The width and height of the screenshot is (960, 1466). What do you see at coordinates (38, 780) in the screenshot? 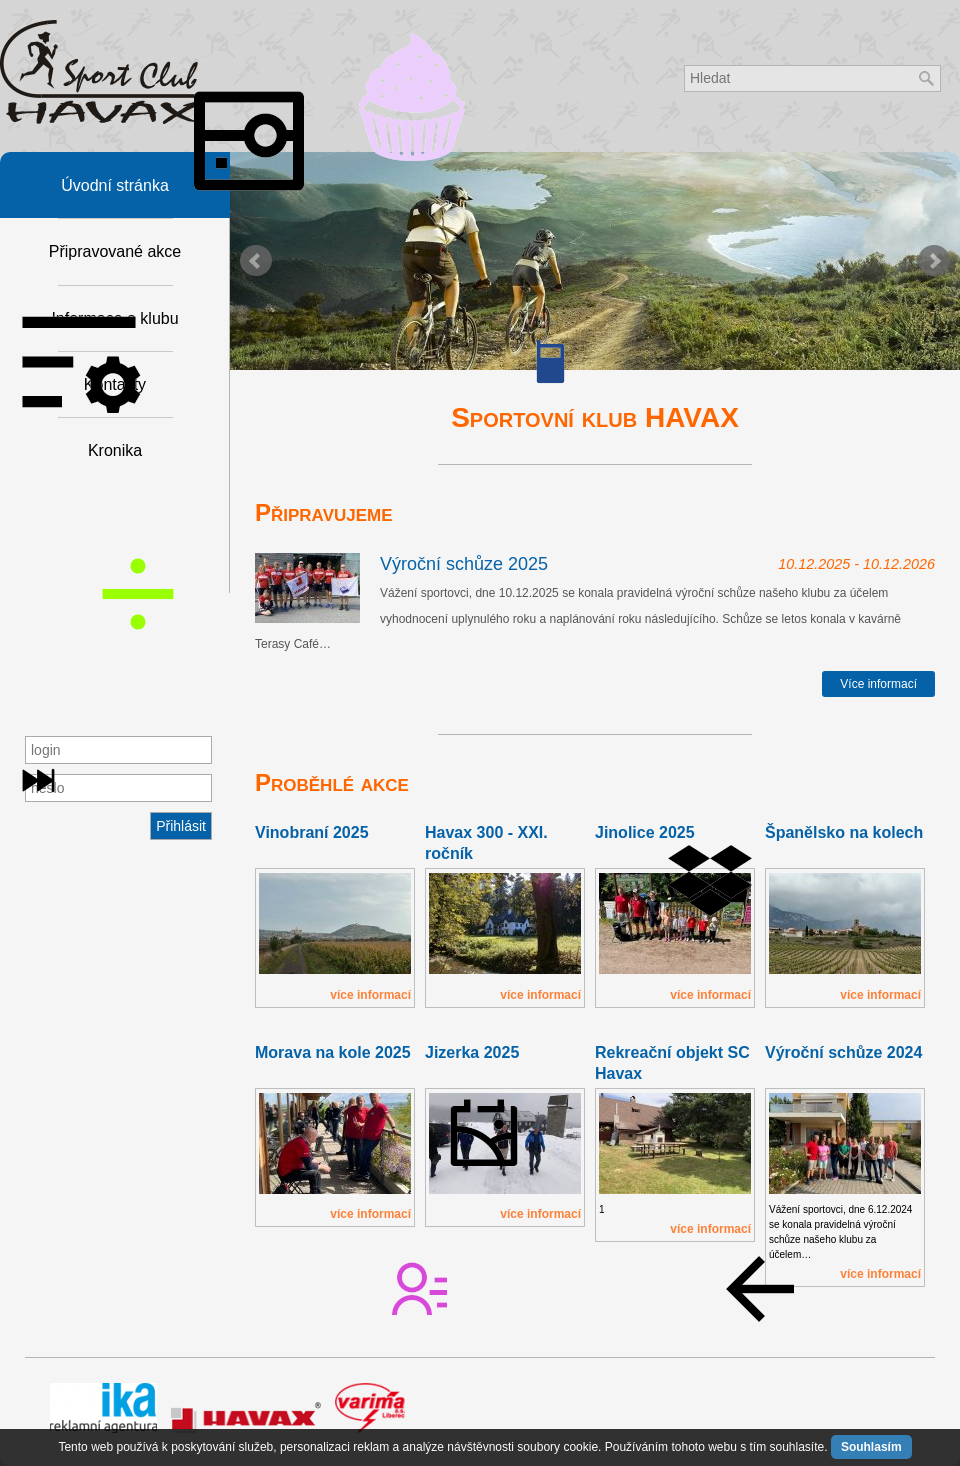
I see `skip to the end of the track` at bounding box center [38, 780].